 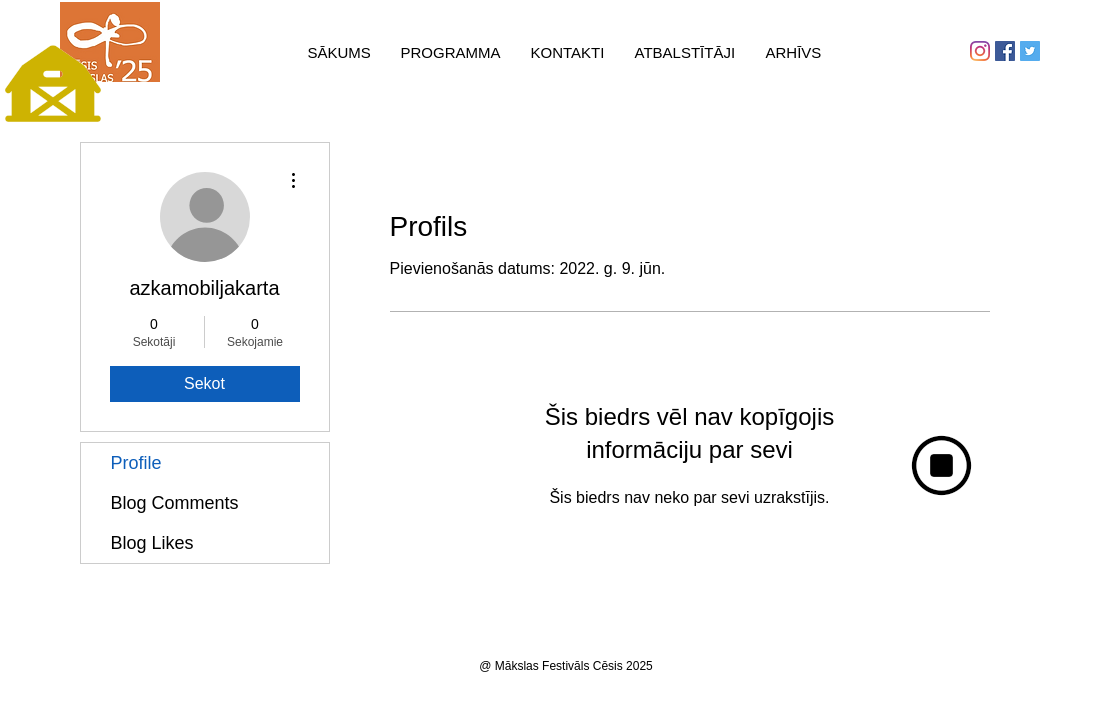 What do you see at coordinates (53, 90) in the screenshot?
I see `access farm or agricultural settings` at bounding box center [53, 90].